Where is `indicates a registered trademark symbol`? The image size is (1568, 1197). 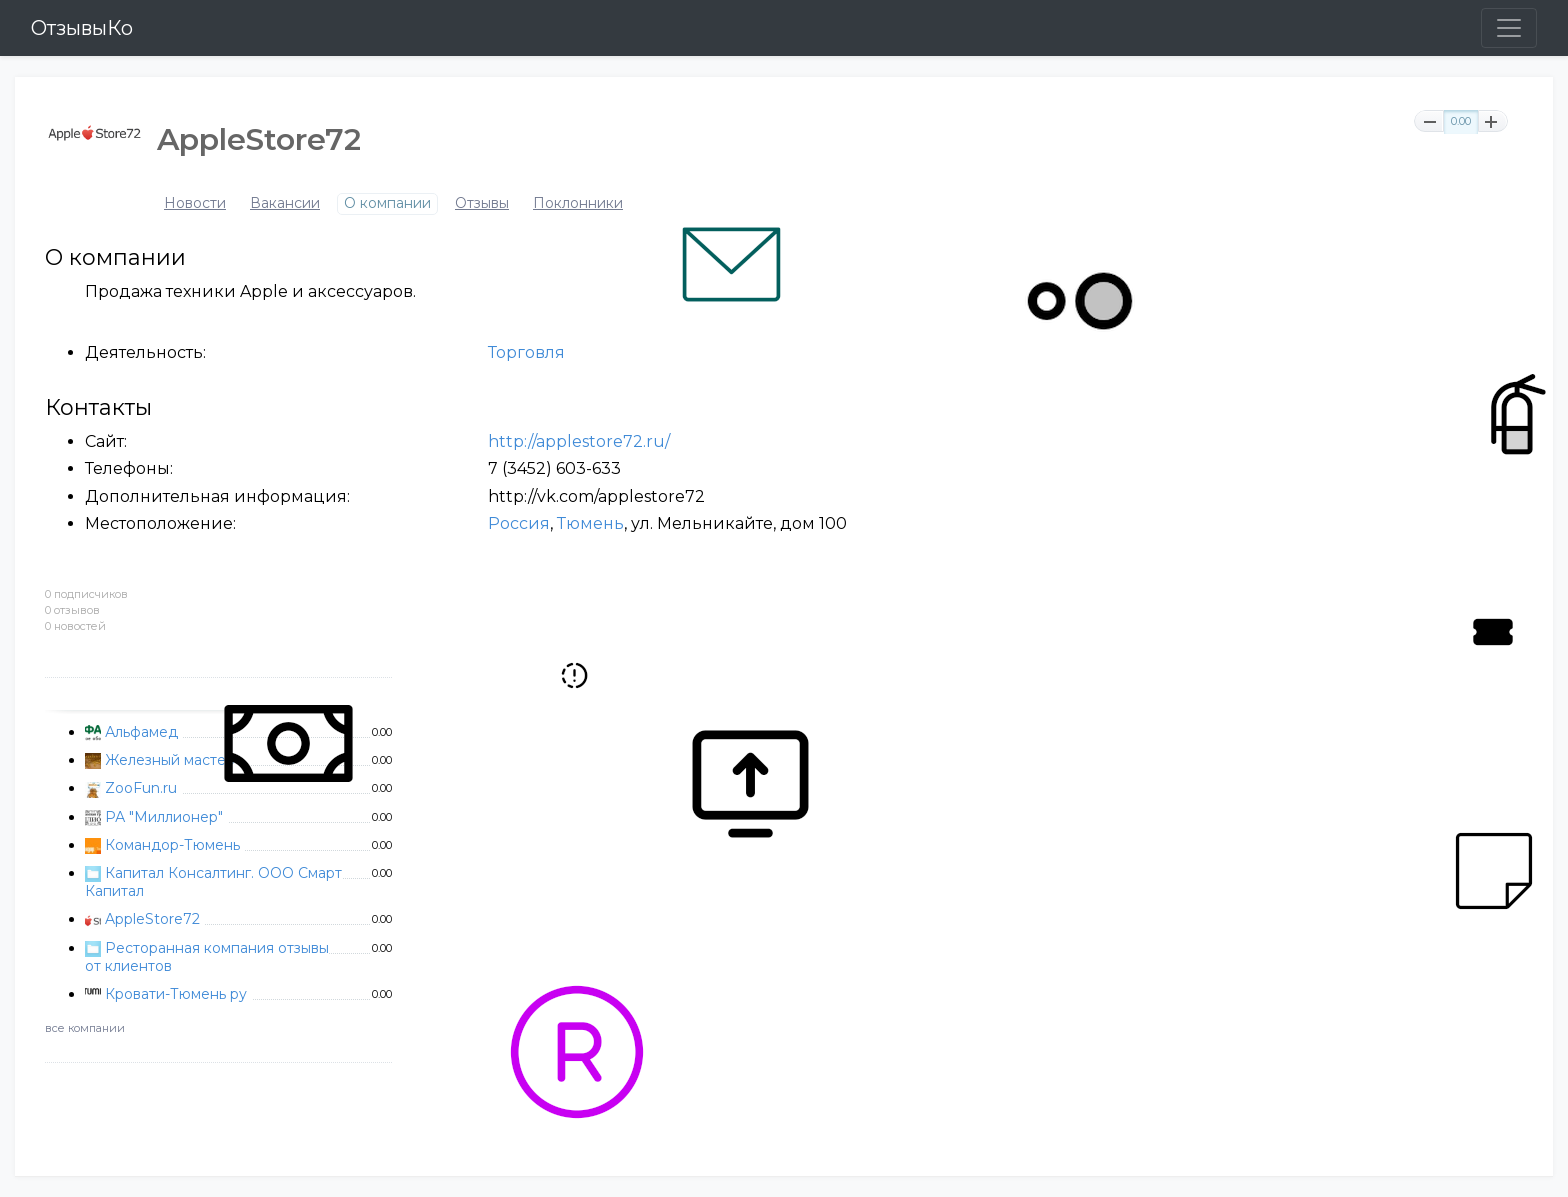 indicates a registered trademark symbol is located at coordinates (577, 1052).